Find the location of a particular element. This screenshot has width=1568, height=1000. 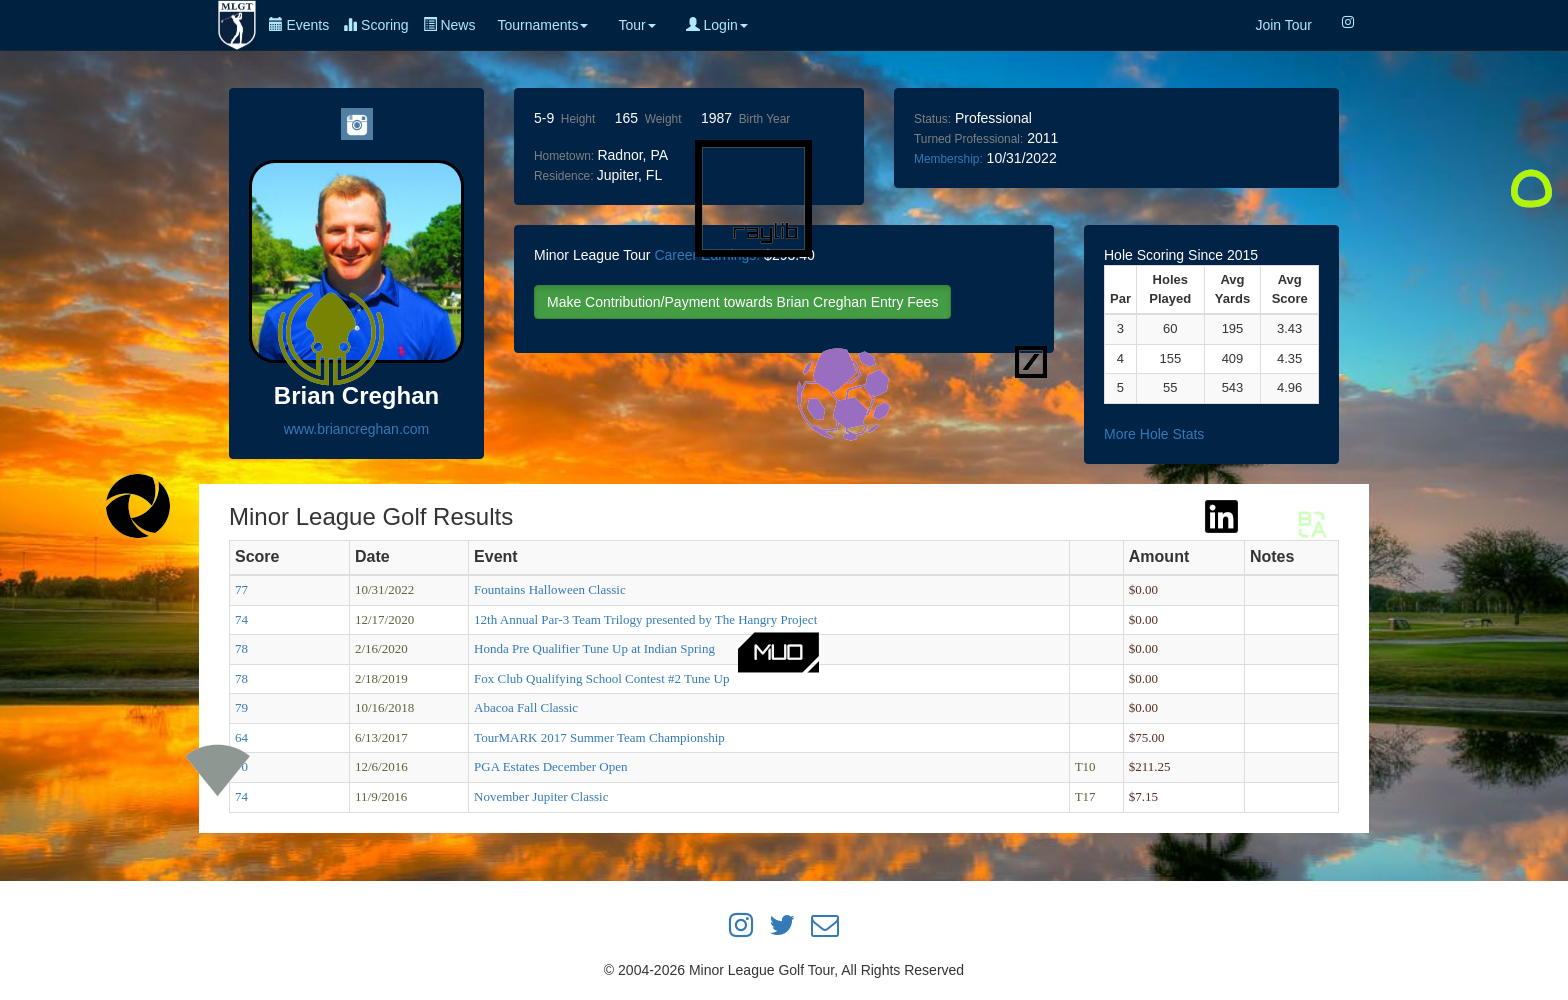

indicates active wifi connection is located at coordinates (217, 770).